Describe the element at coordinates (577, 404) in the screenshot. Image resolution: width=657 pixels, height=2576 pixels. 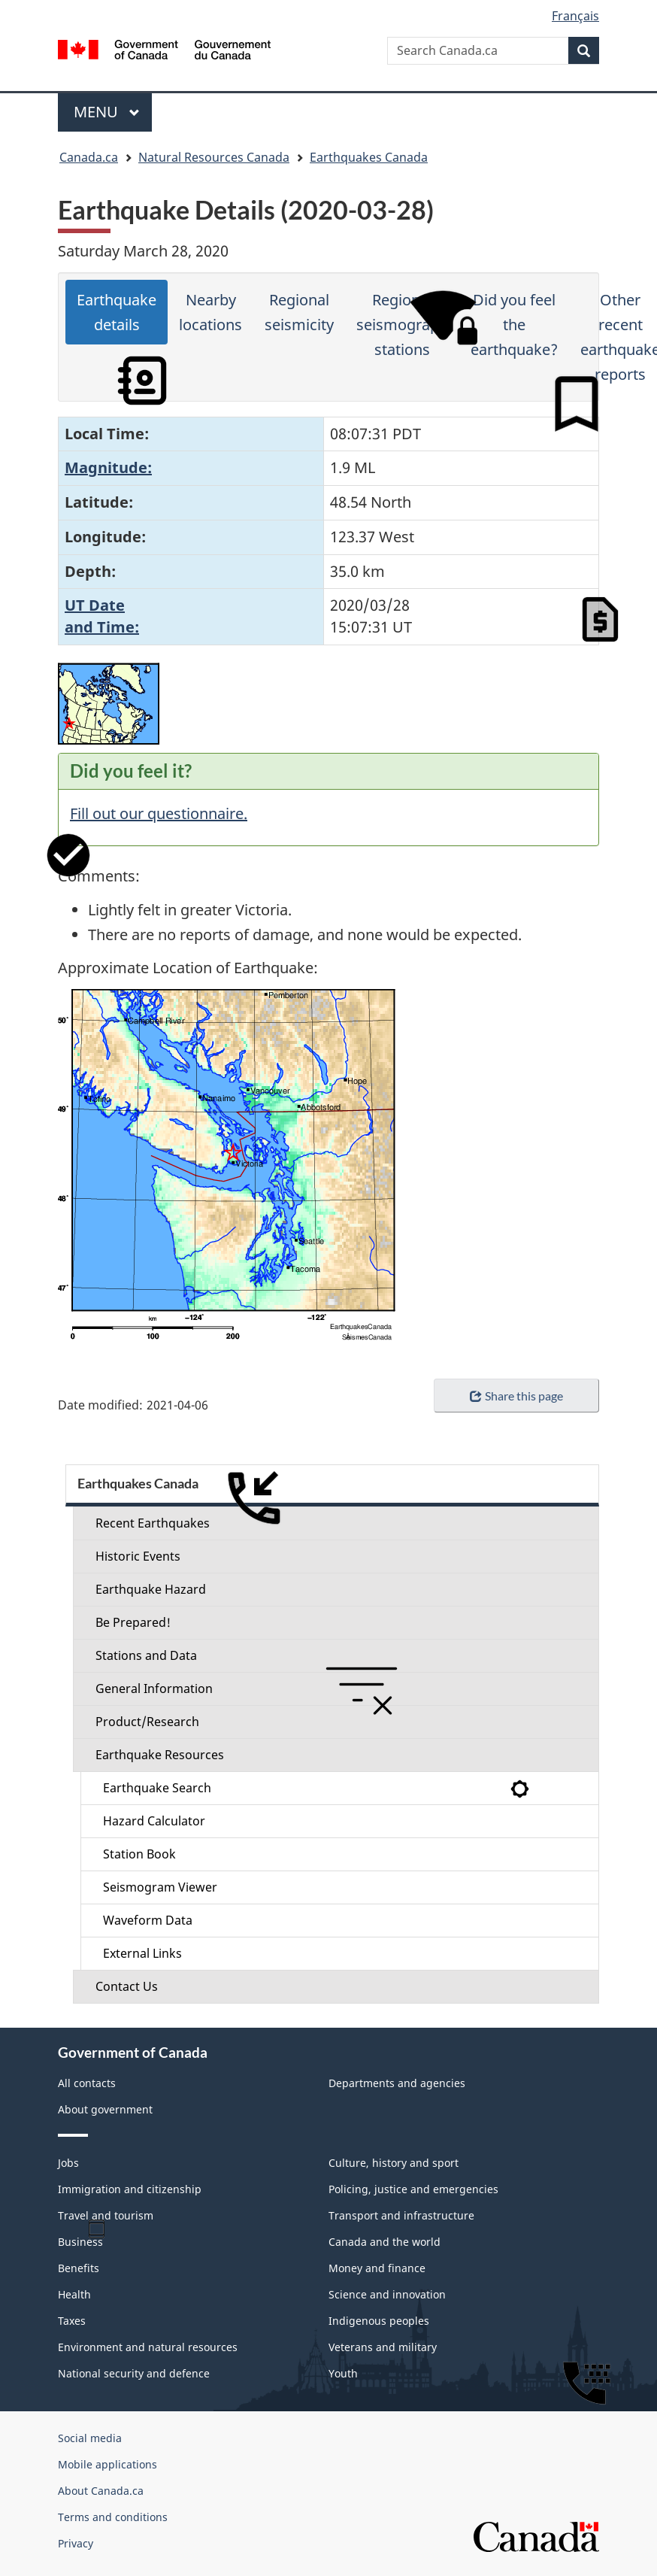
I see `save this item for later` at that location.